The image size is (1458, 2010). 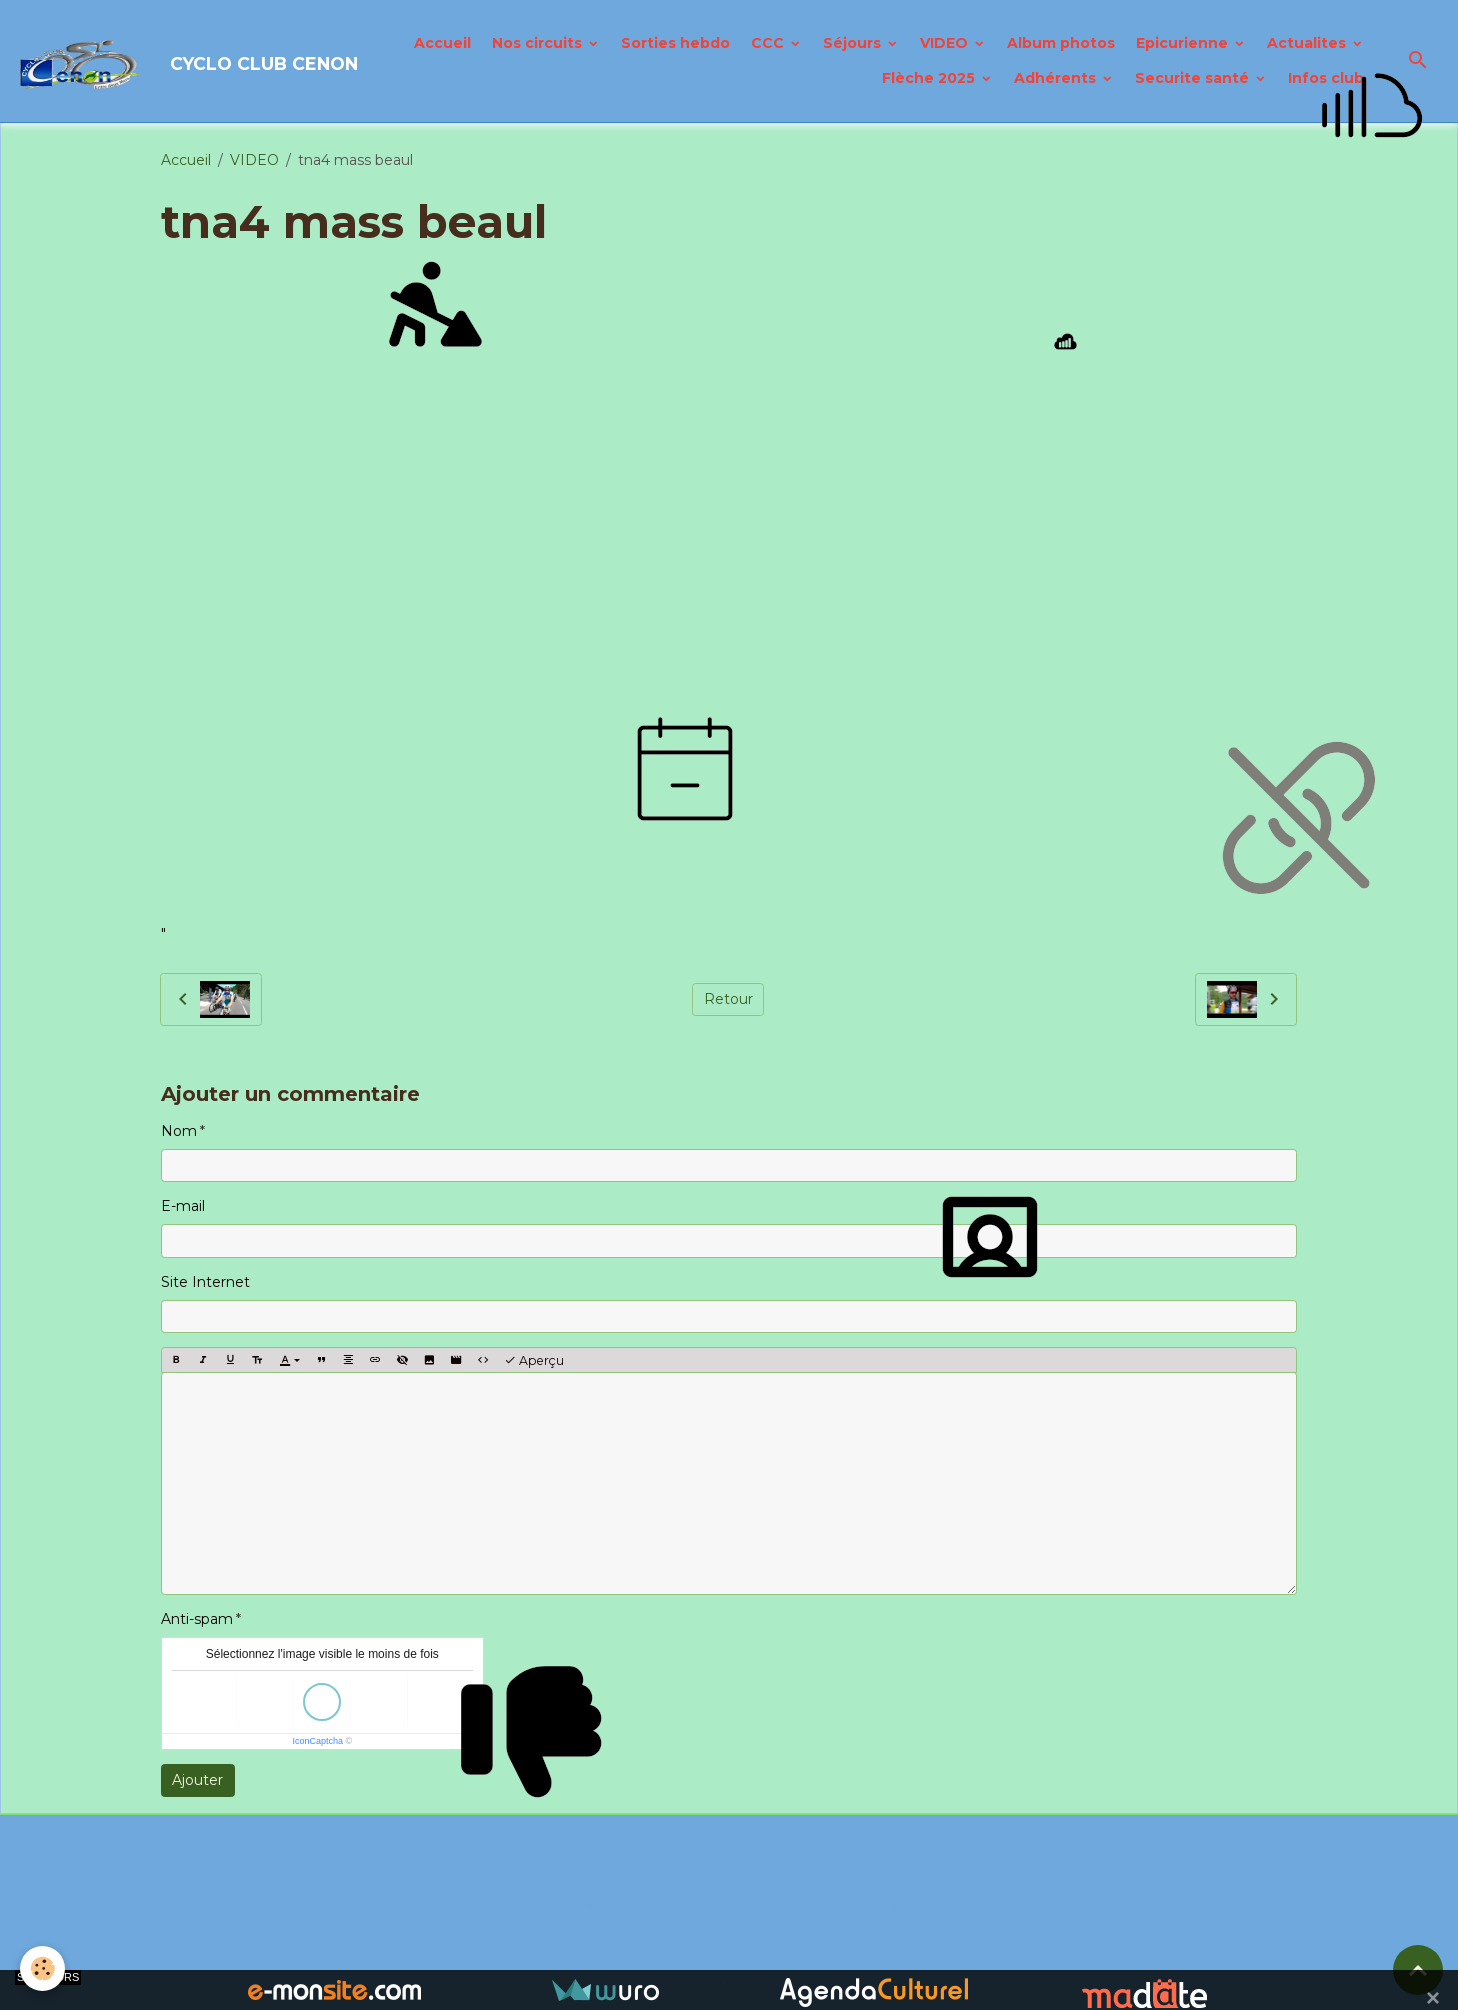 I want to click on open Sellsy CRM platform, so click(x=1065, y=341).